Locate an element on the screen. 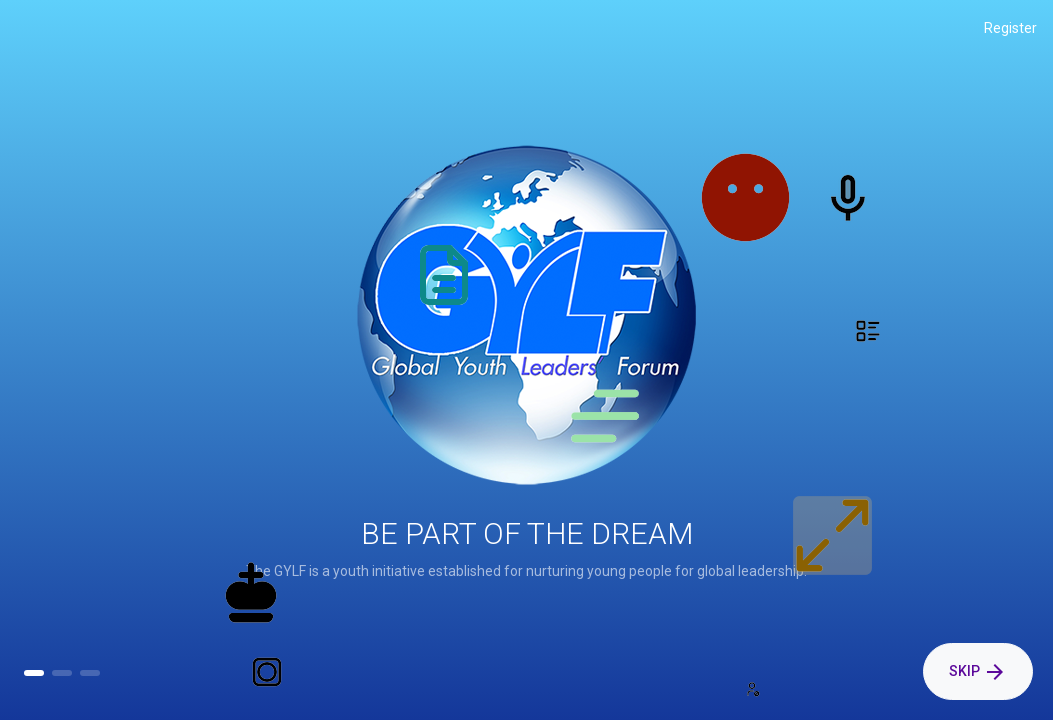 The image size is (1053, 720). view file details or description is located at coordinates (444, 275).